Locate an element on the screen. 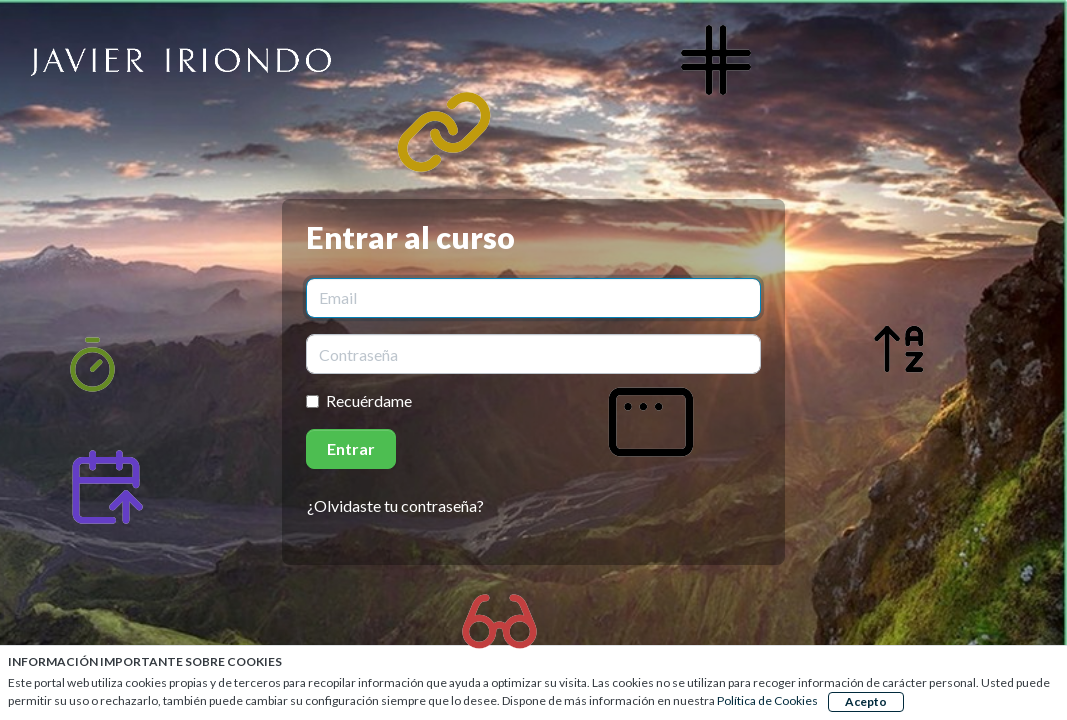 The height and width of the screenshot is (720, 1067). apply golden ratio grid overlay is located at coordinates (716, 60).